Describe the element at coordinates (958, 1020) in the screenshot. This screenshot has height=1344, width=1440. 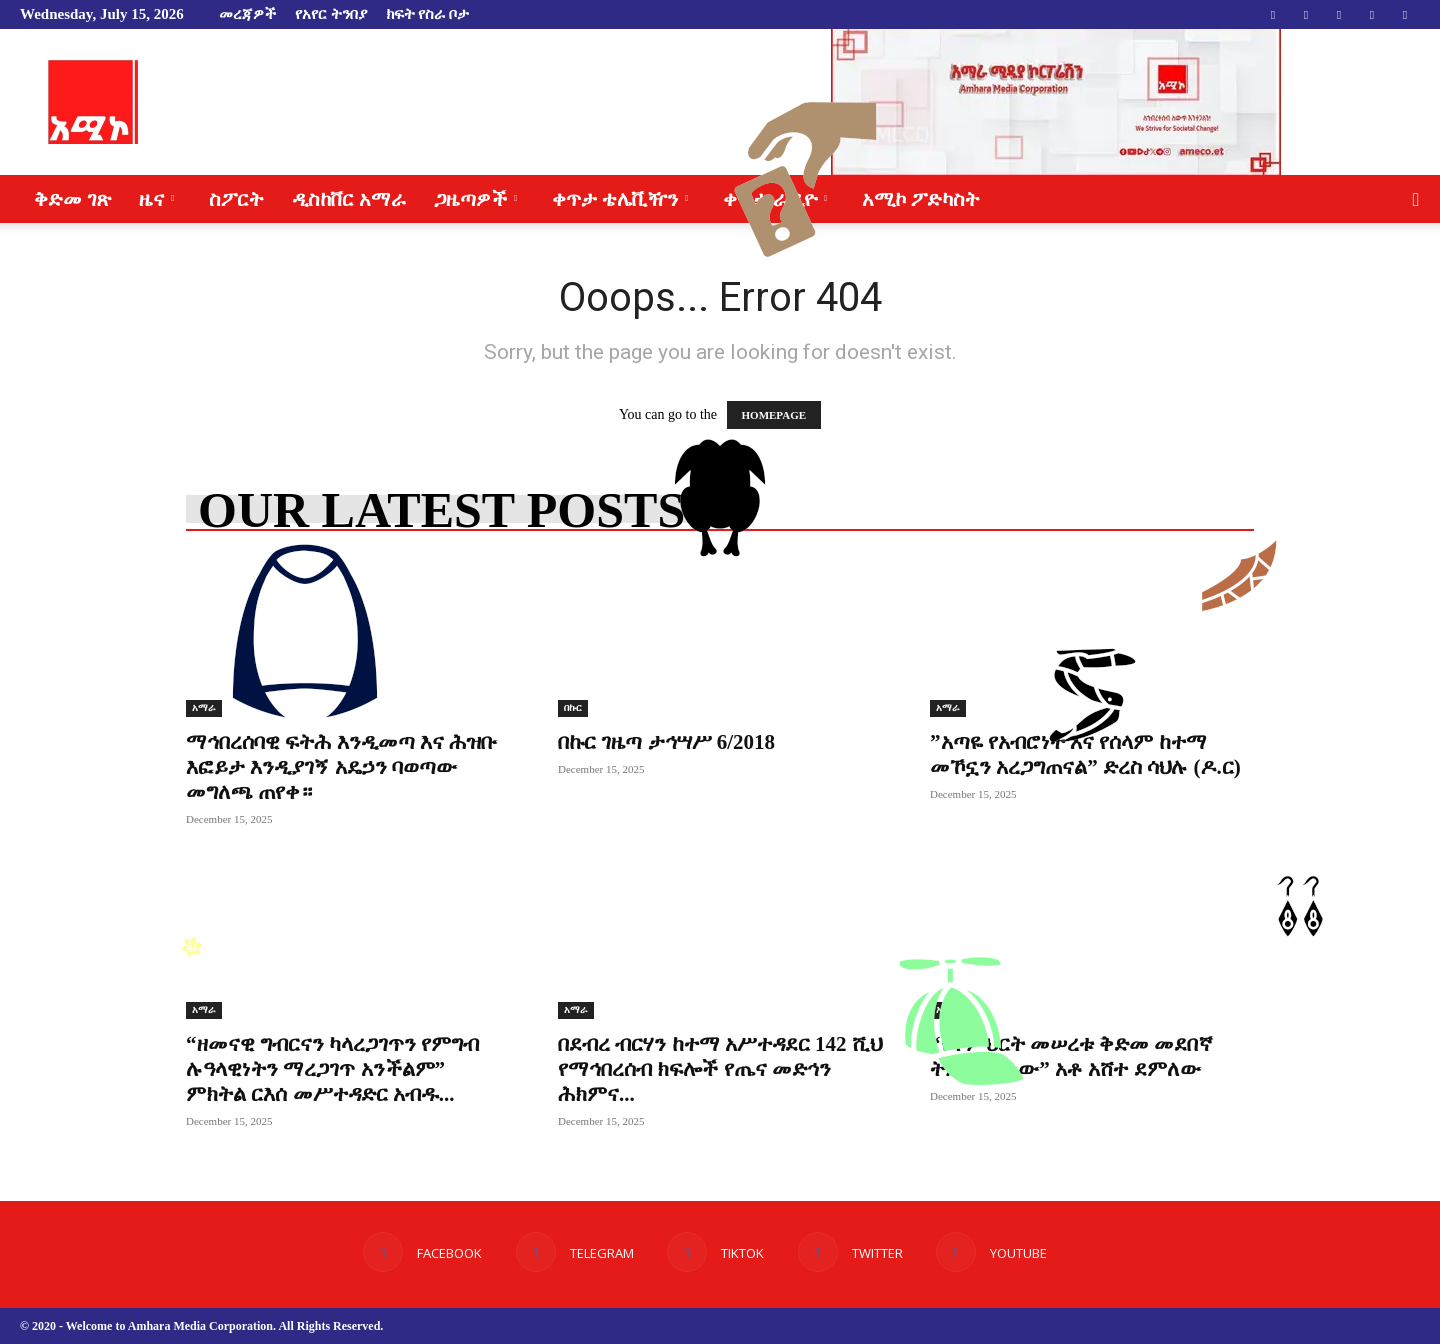
I see `select a playful or childlike avatar accessory` at that location.